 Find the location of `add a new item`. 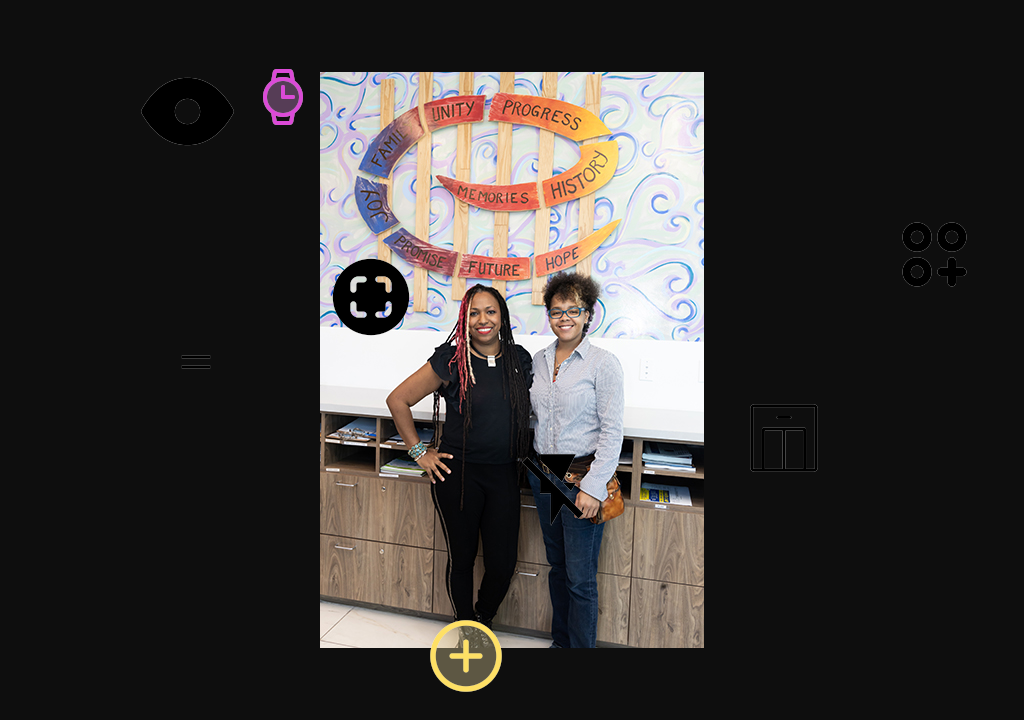

add a new item is located at coordinates (466, 656).